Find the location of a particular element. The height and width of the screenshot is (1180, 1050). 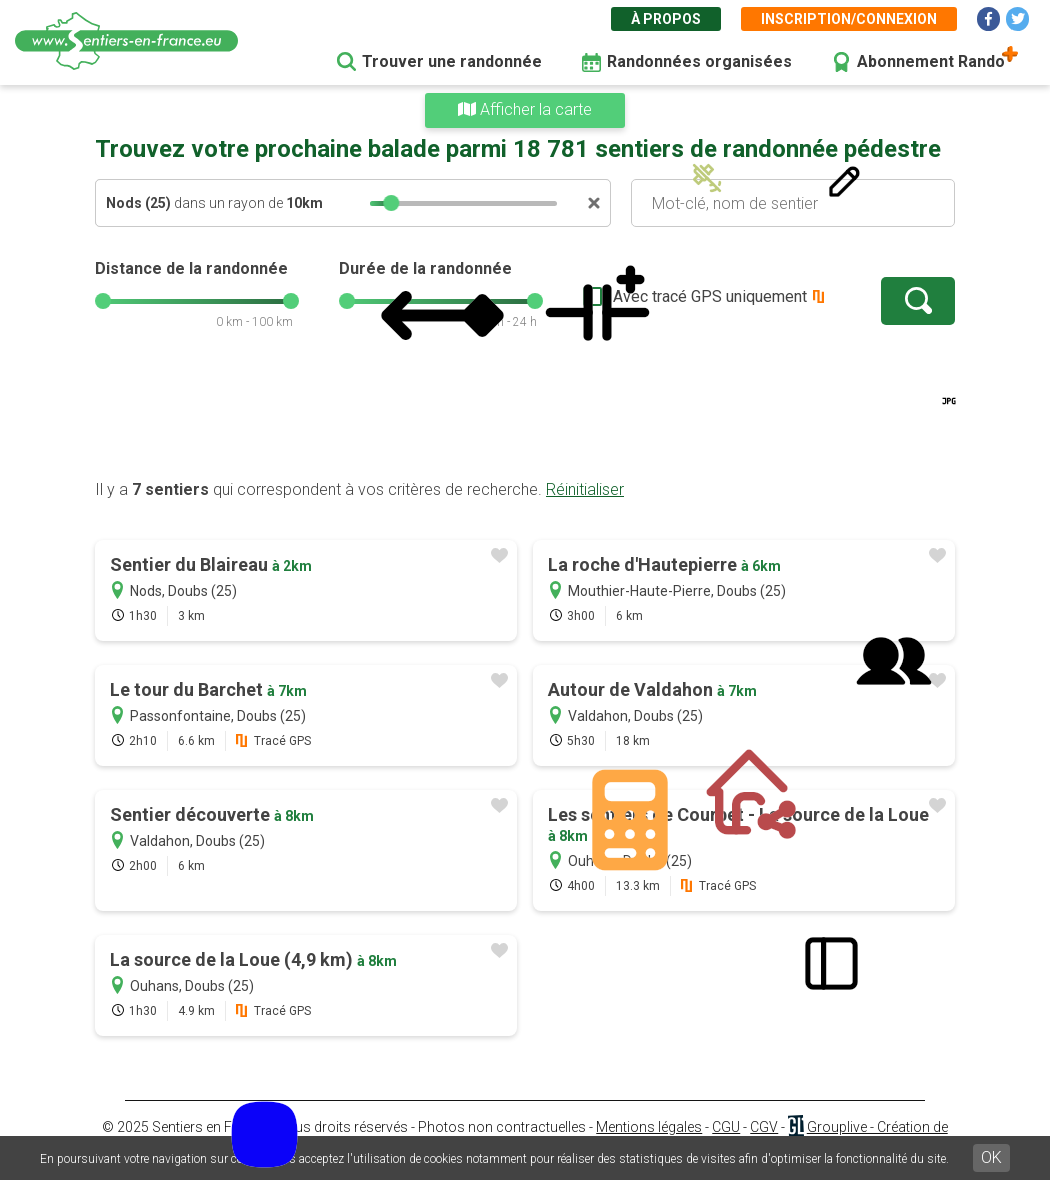

polarized capacitor symbol in circuit diagrams is located at coordinates (597, 312).